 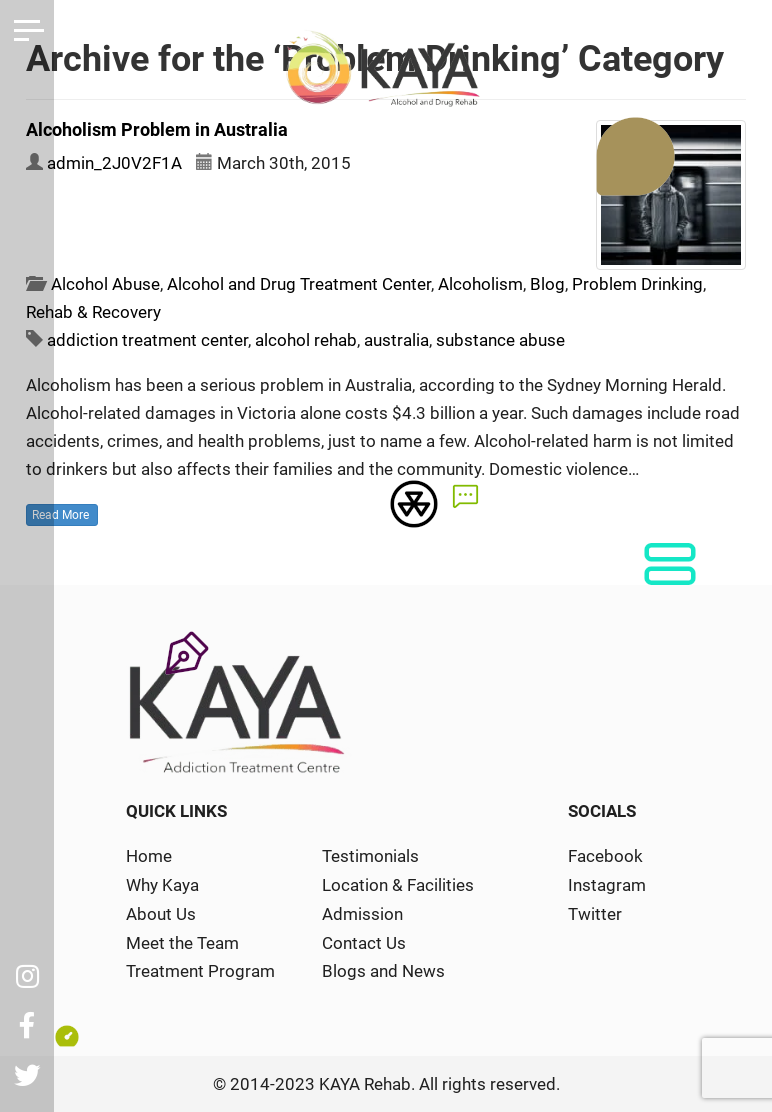 I want to click on fallout shelter or nuclear safety indicator, so click(x=414, y=504).